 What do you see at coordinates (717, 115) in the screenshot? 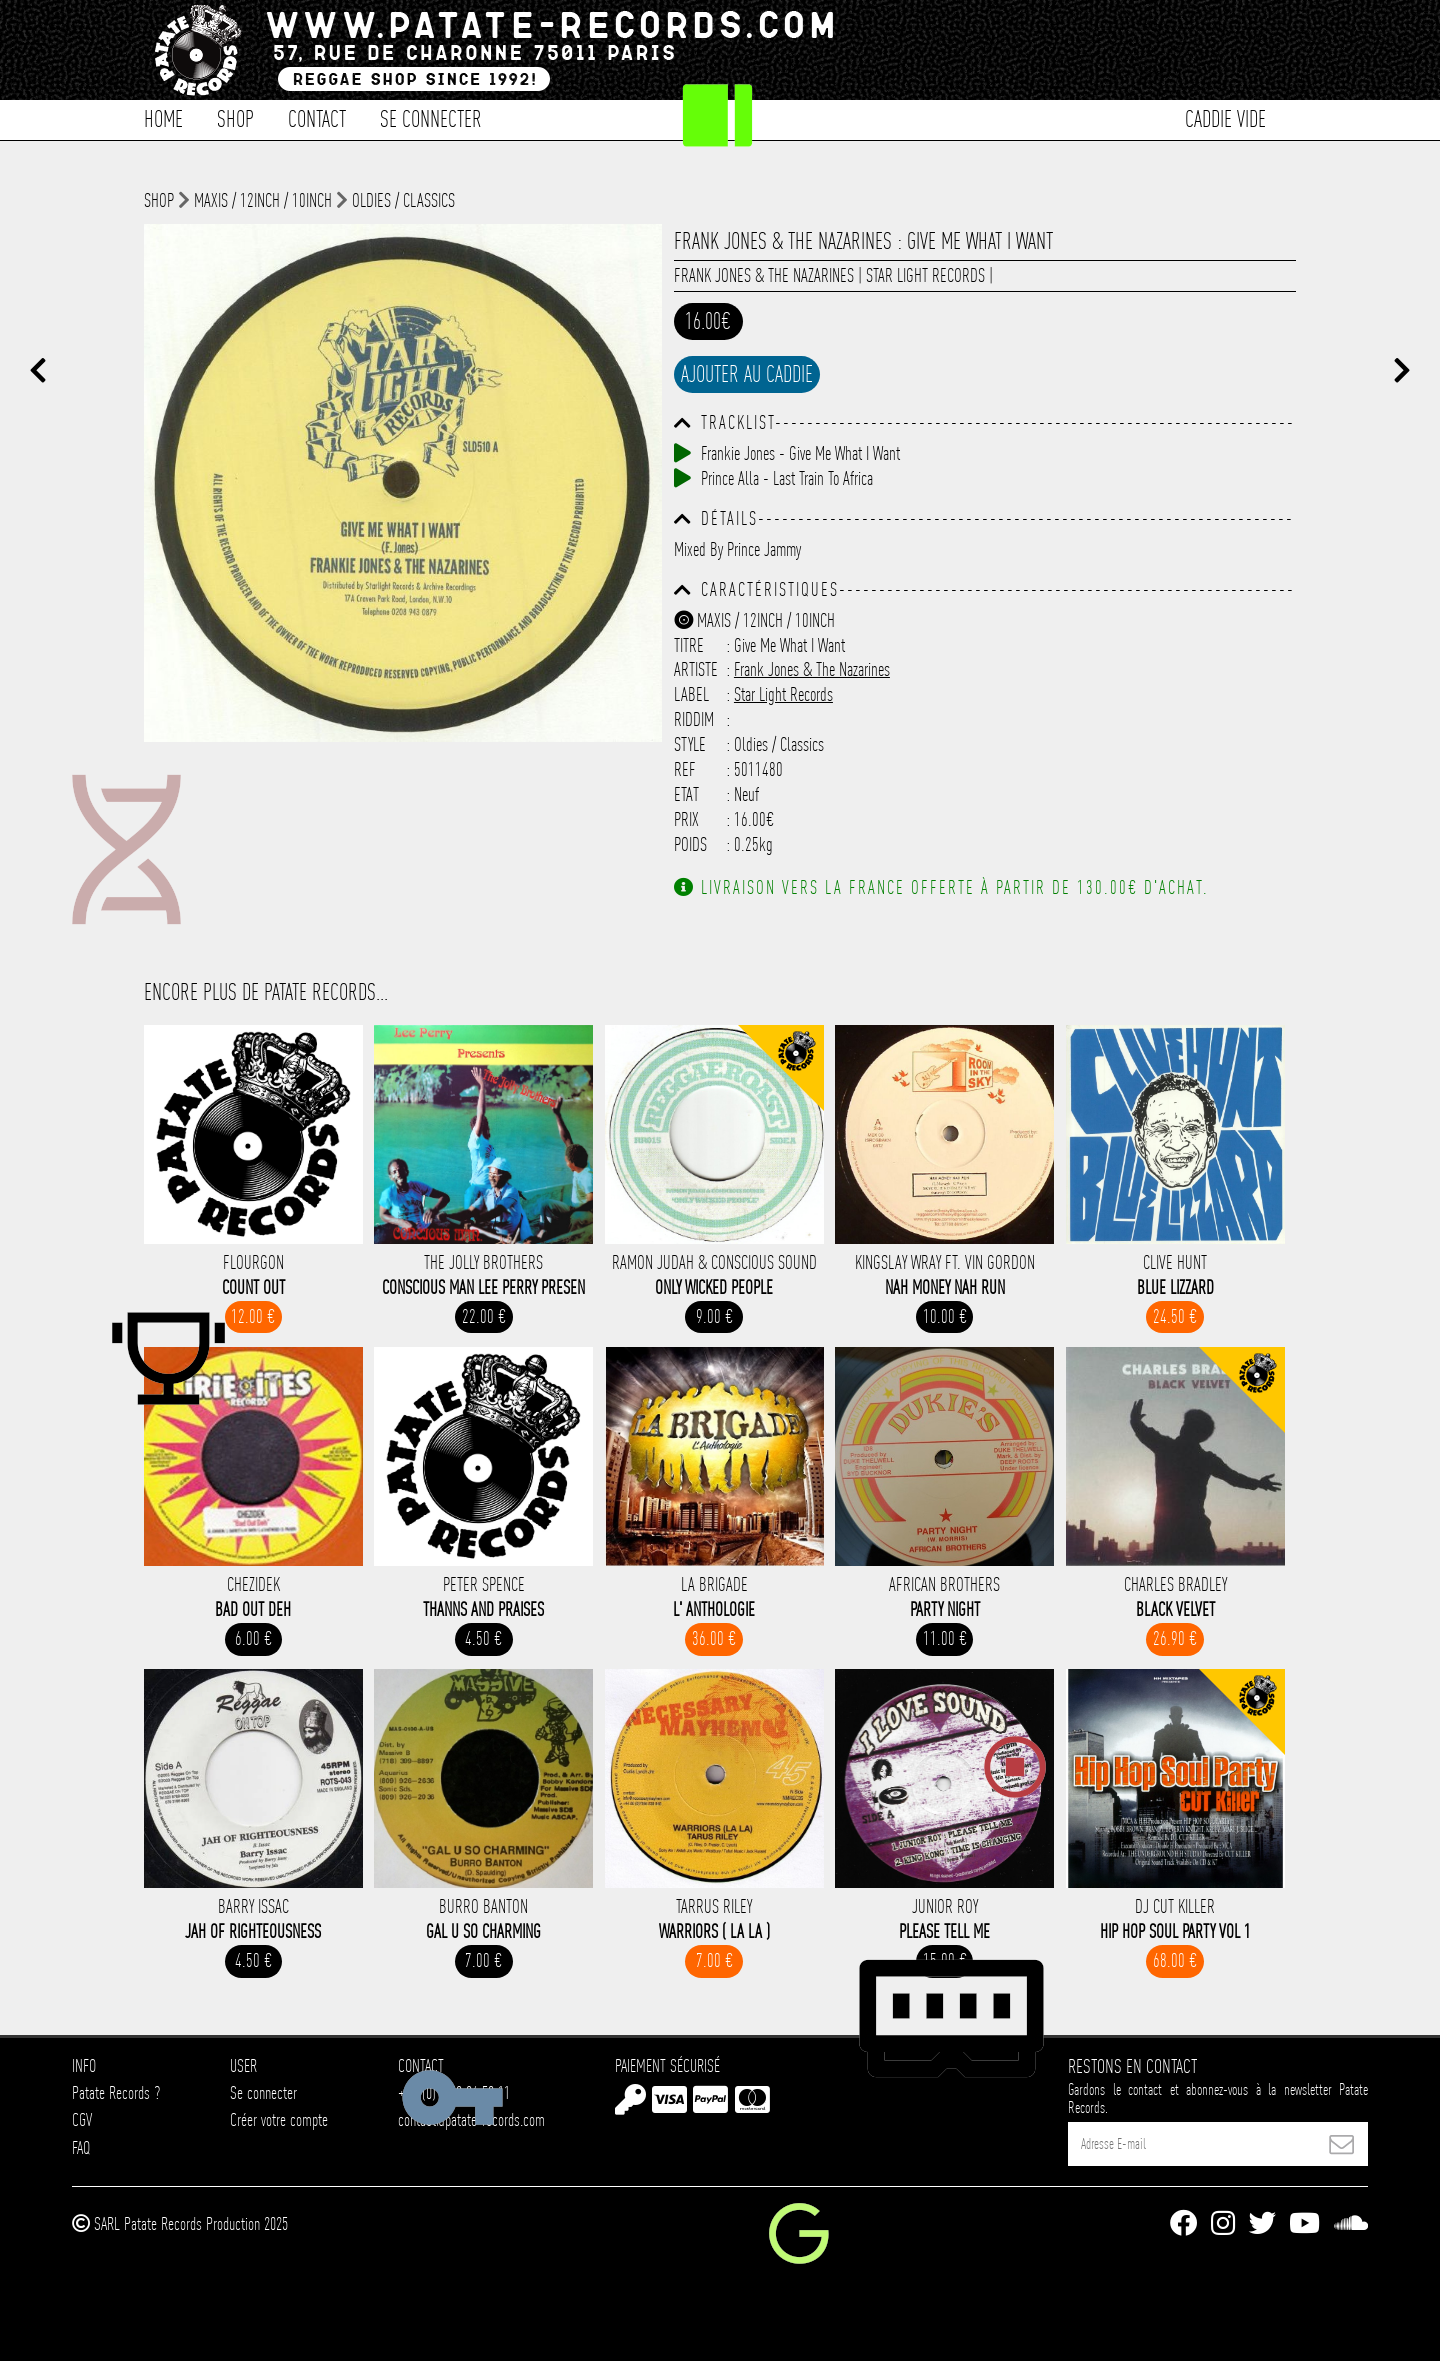
I see `switch to right sidebar layout` at bounding box center [717, 115].